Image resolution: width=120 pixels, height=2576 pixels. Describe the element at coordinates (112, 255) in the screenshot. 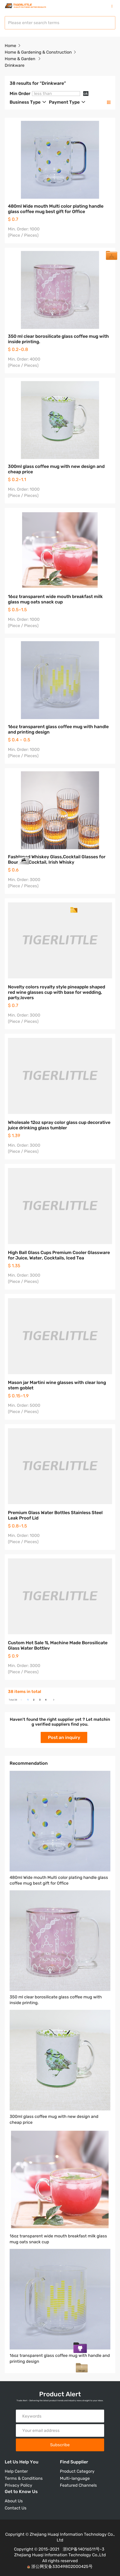

I see `open templates folder` at that location.